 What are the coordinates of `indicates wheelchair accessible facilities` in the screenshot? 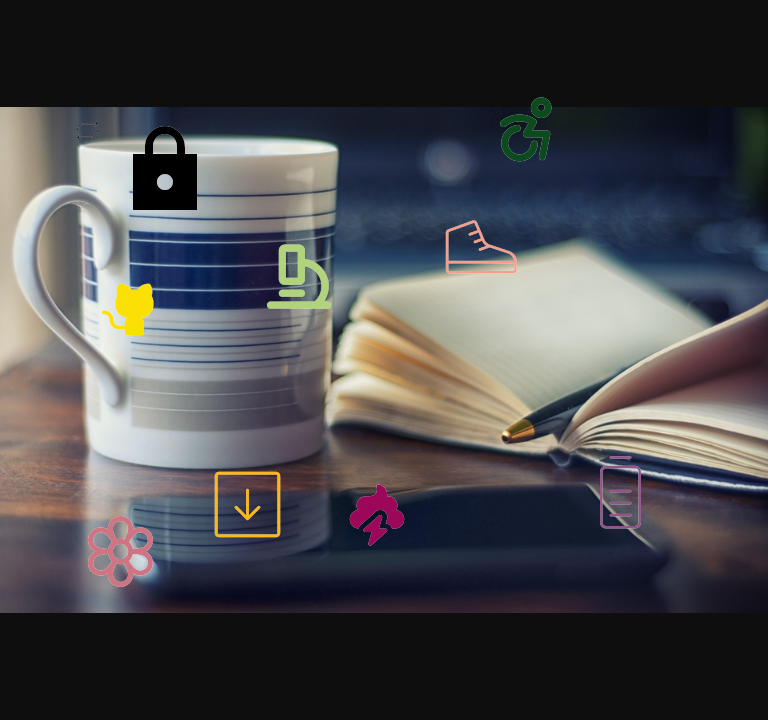 It's located at (527, 130).